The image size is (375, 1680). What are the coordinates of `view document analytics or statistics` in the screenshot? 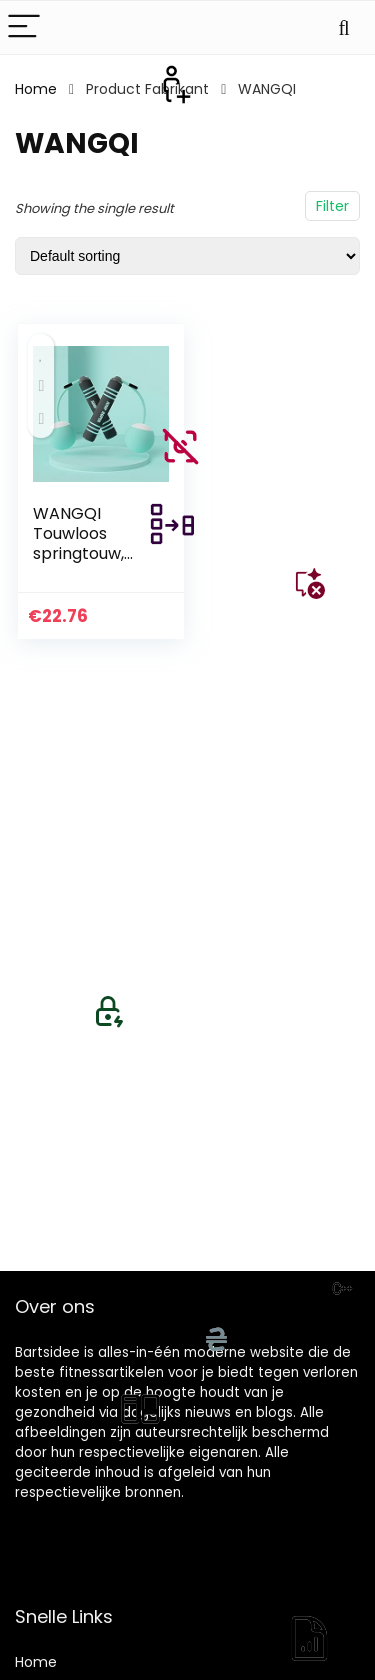 It's located at (309, 1638).